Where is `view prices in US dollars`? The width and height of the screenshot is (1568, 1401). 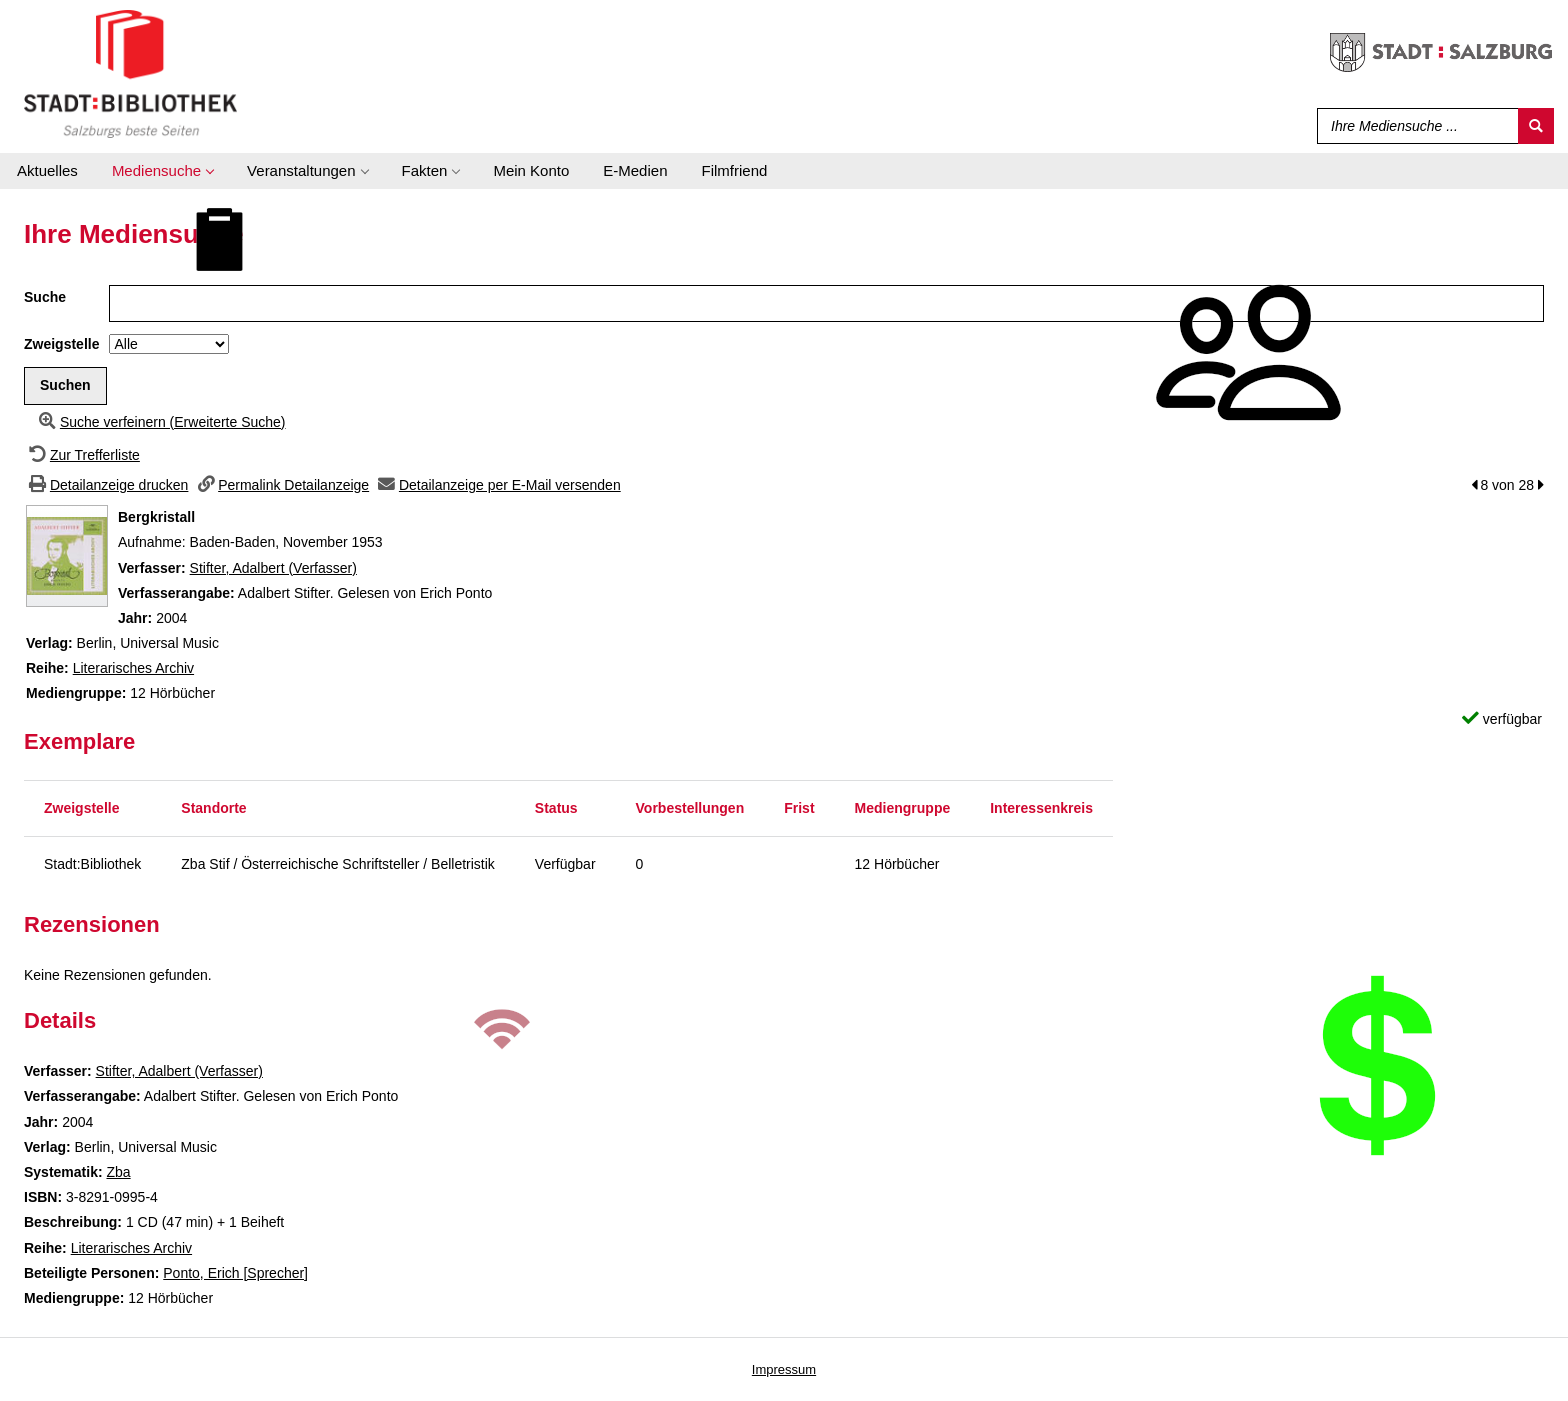 view prices in US dollars is located at coordinates (1377, 1065).